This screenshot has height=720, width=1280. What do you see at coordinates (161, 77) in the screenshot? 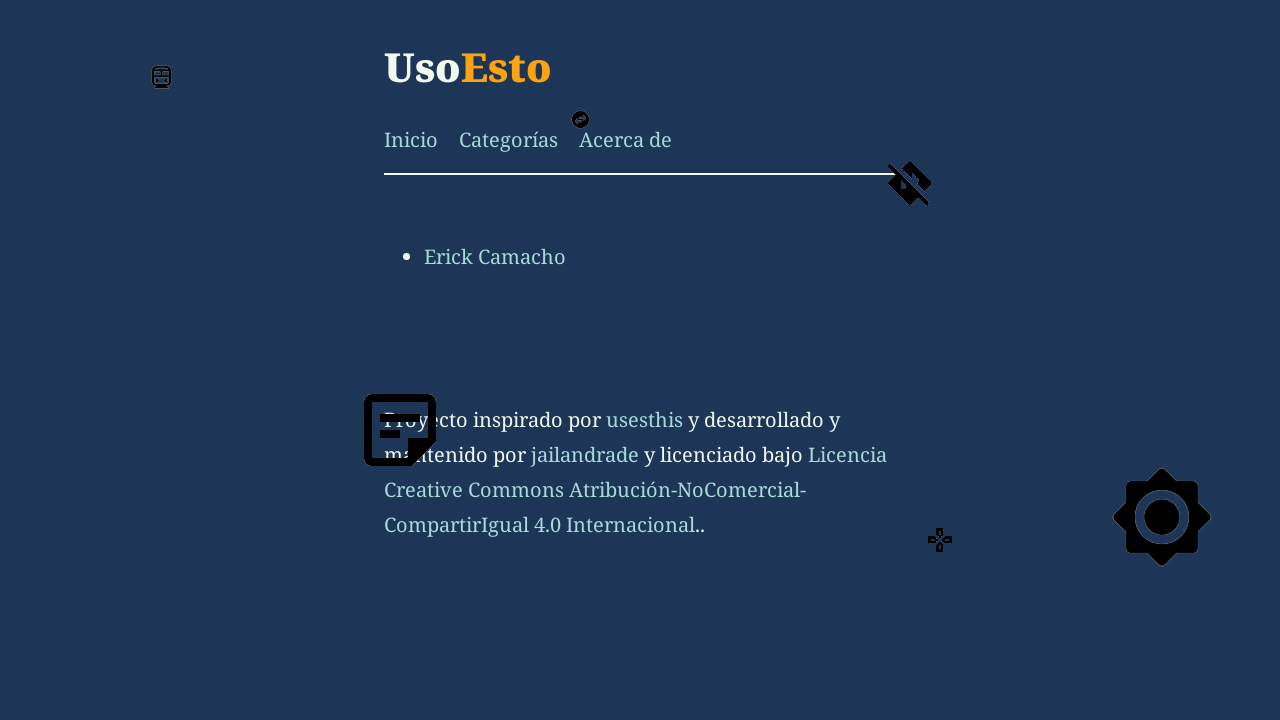
I see `get public transit directions` at bounding box center [161, 77].